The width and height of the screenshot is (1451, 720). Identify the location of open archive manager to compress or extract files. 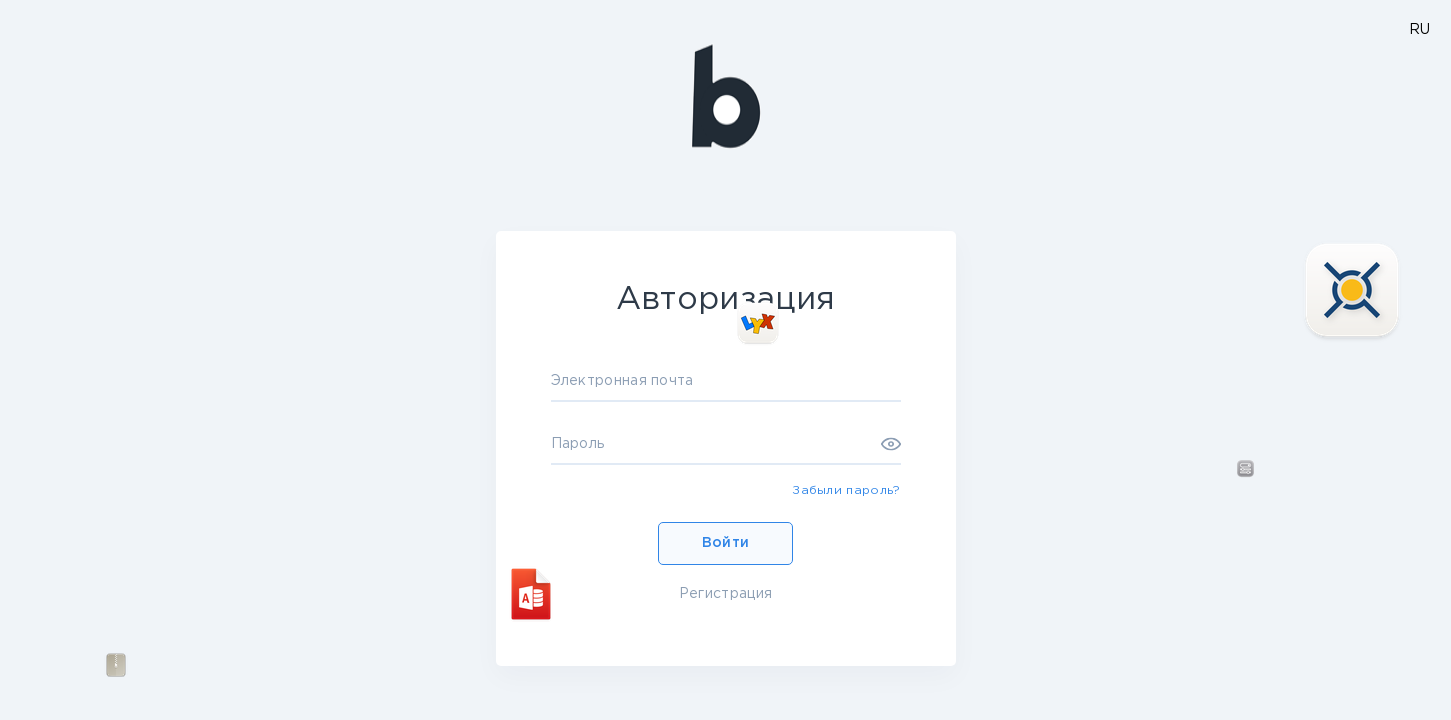
(116, 665).